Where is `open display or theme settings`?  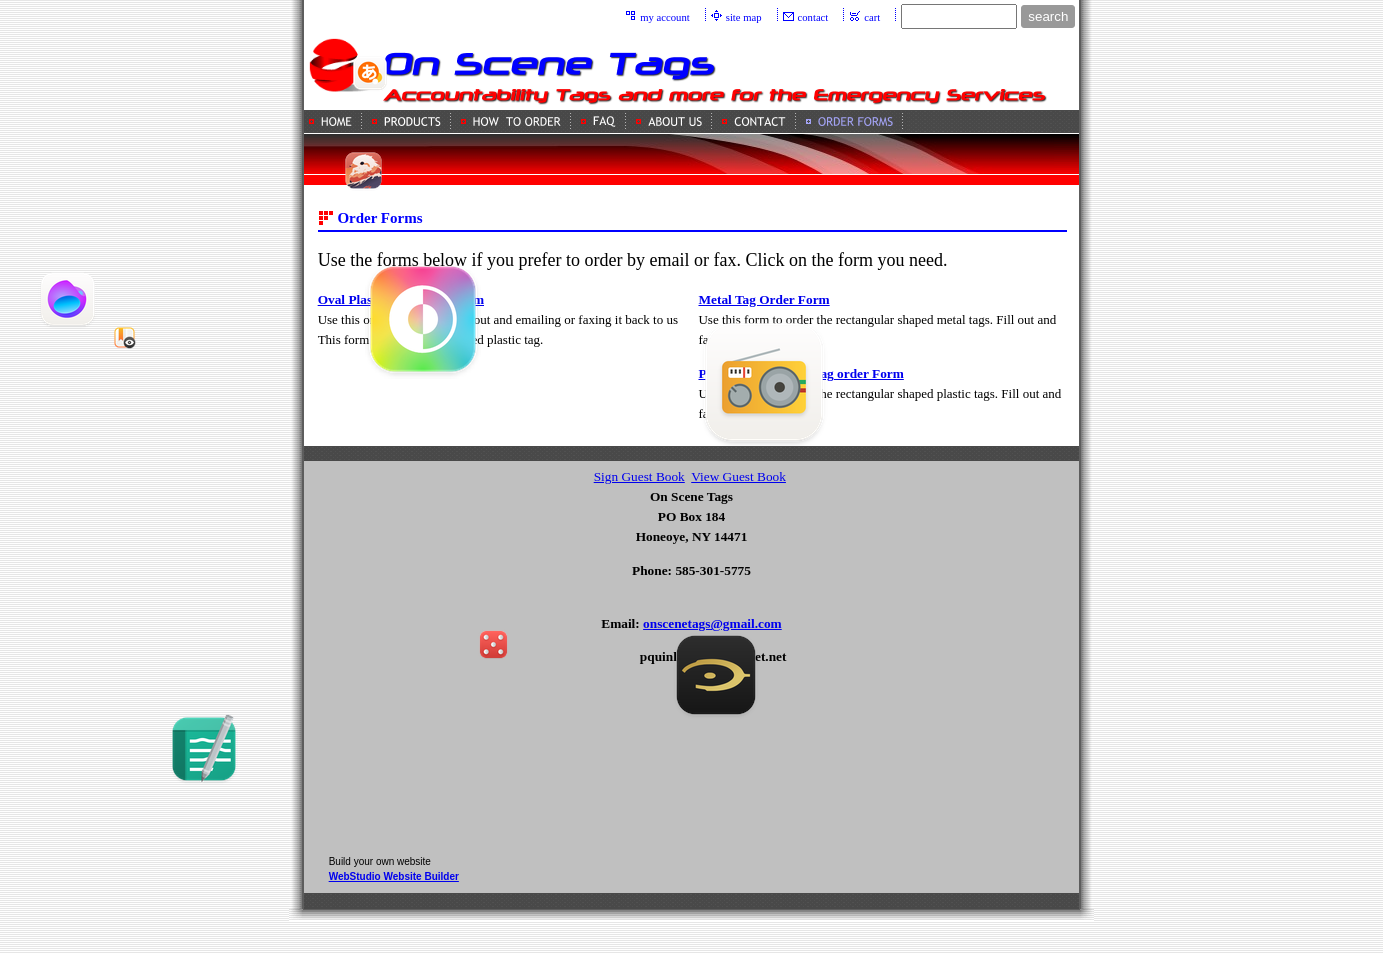
open display or theme settings is located at coordinates (423, 321).